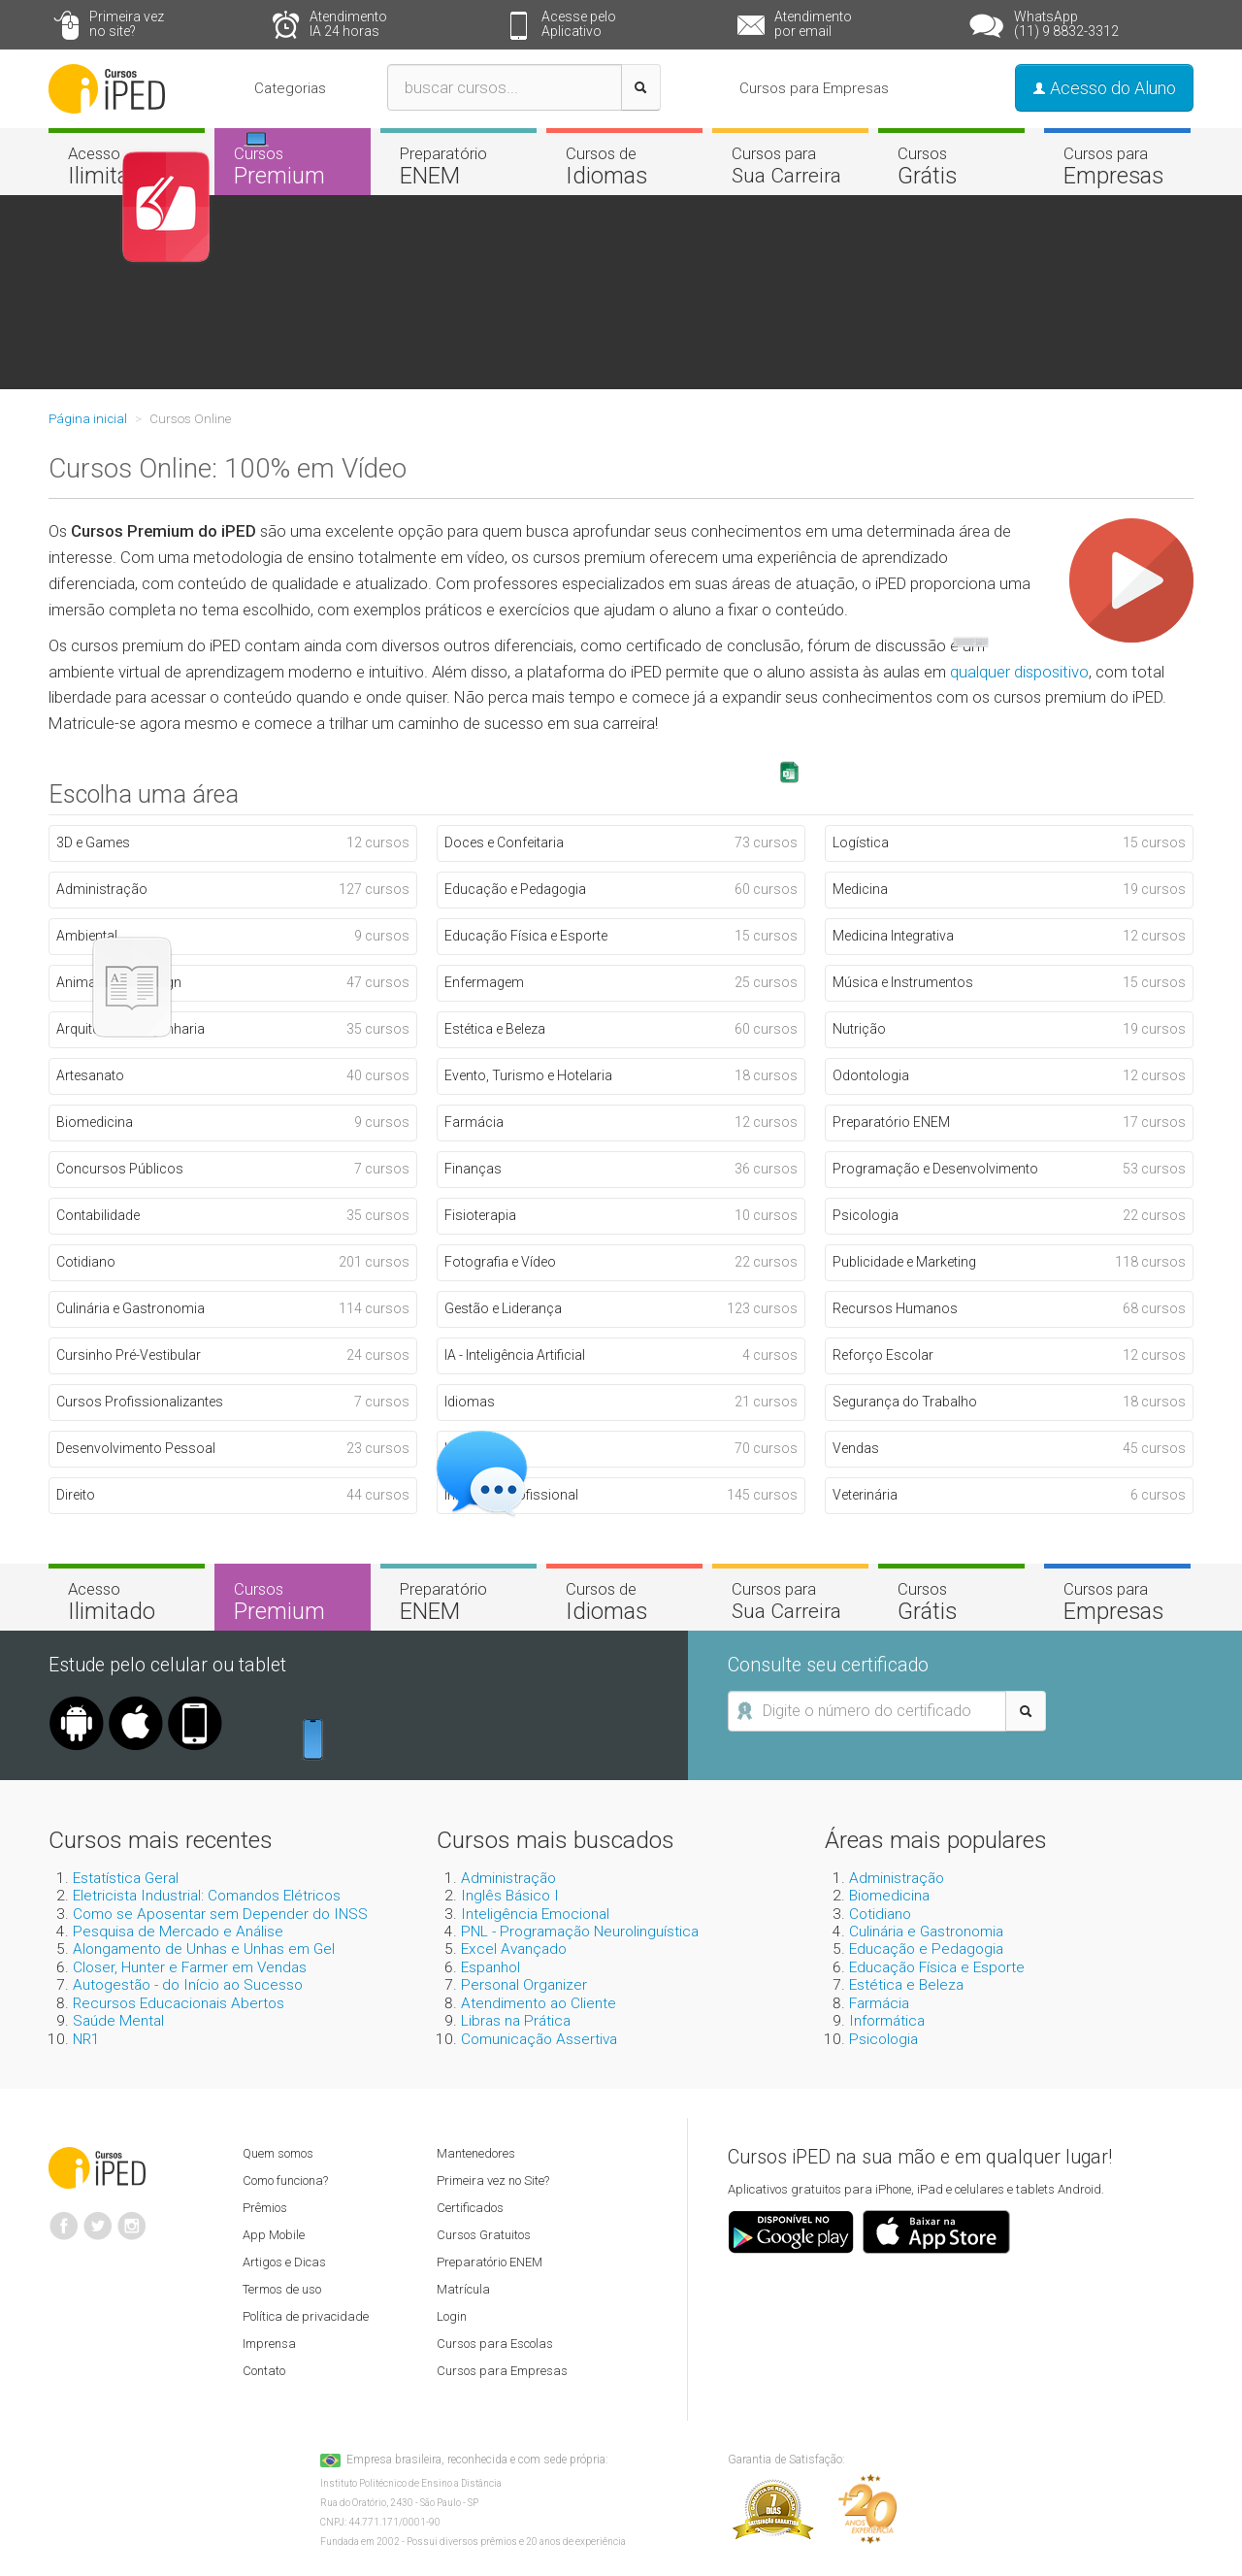 The width and height of the screenshot is (1242, 2576). What do you see at coordinates (132, 987) in the screenshot?
I see `a mobipocket ebook file` at bounding box center [132, 987].